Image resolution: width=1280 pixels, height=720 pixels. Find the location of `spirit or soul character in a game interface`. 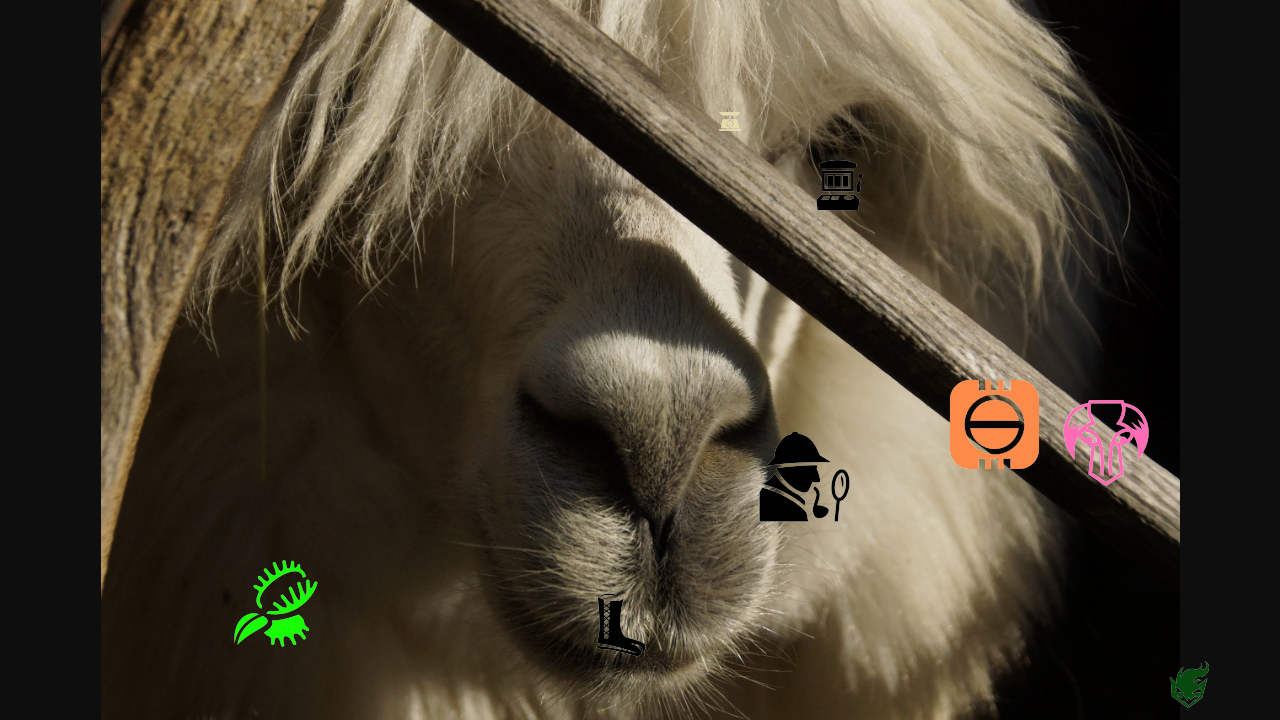

spirit or soul character in a game interface is located at coordinates (1188, 684).